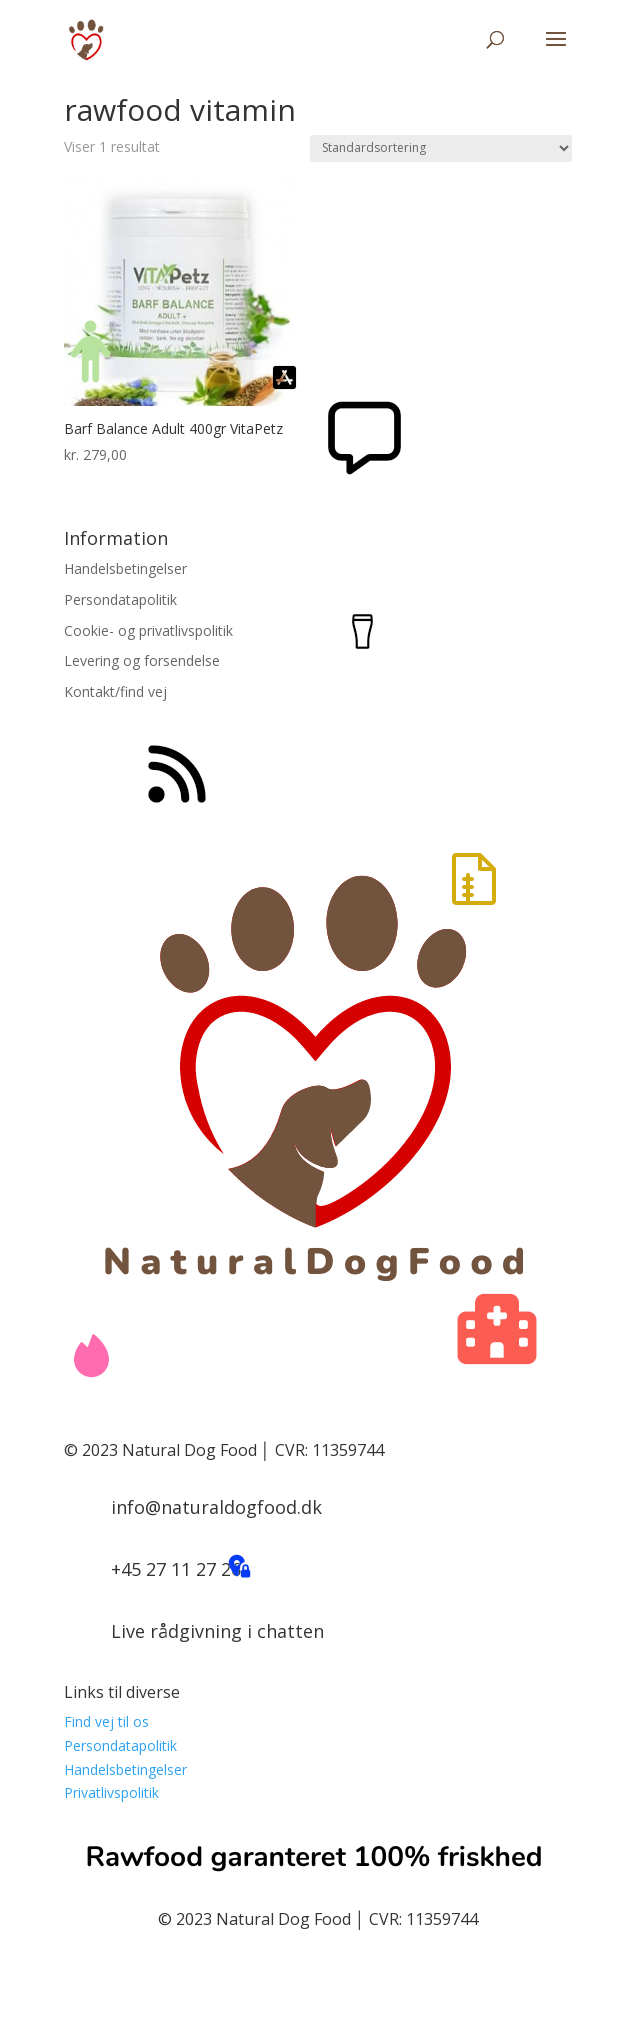 Image resolution: width=636 pixels, height=2017 pixels. What do you see at coordinates (362, 631) in the screenshot?
I see `view drink menu or beverage options` at bounding box center [362, 631].